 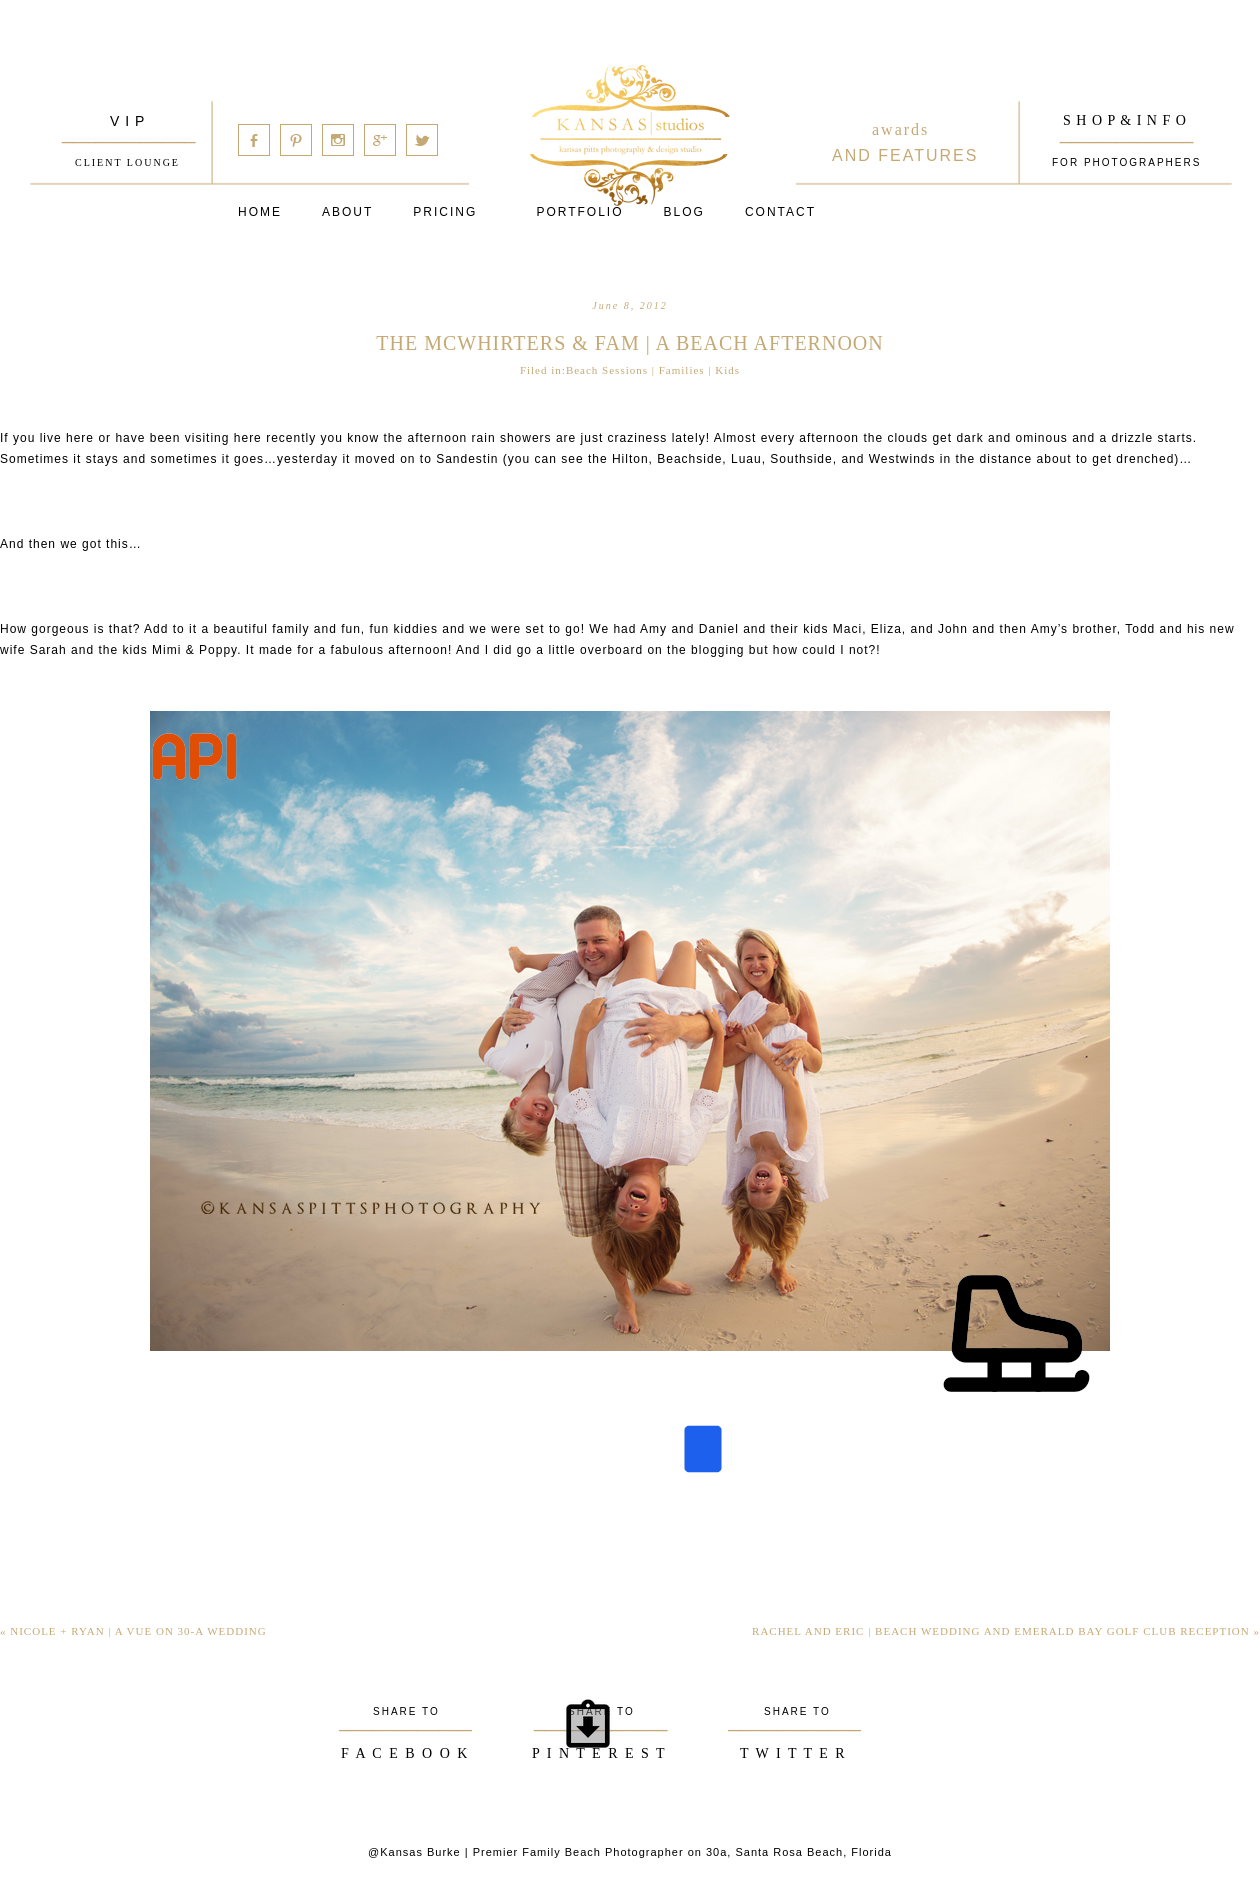 I want to click on access API settings or documentation, so click(x=194, y=756).